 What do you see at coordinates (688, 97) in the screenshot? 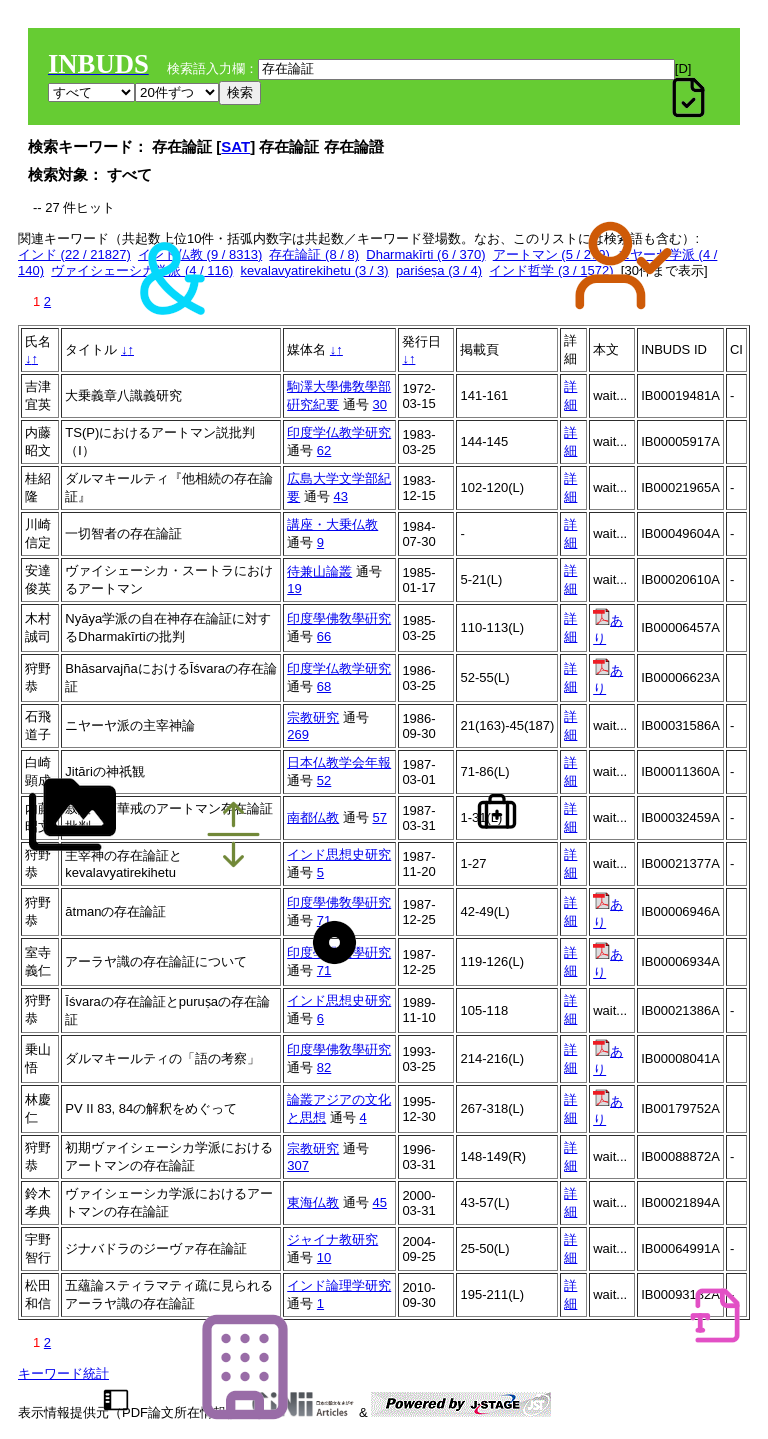
I see `file successfully uploaded or verified` at bounding box center [688, 97].